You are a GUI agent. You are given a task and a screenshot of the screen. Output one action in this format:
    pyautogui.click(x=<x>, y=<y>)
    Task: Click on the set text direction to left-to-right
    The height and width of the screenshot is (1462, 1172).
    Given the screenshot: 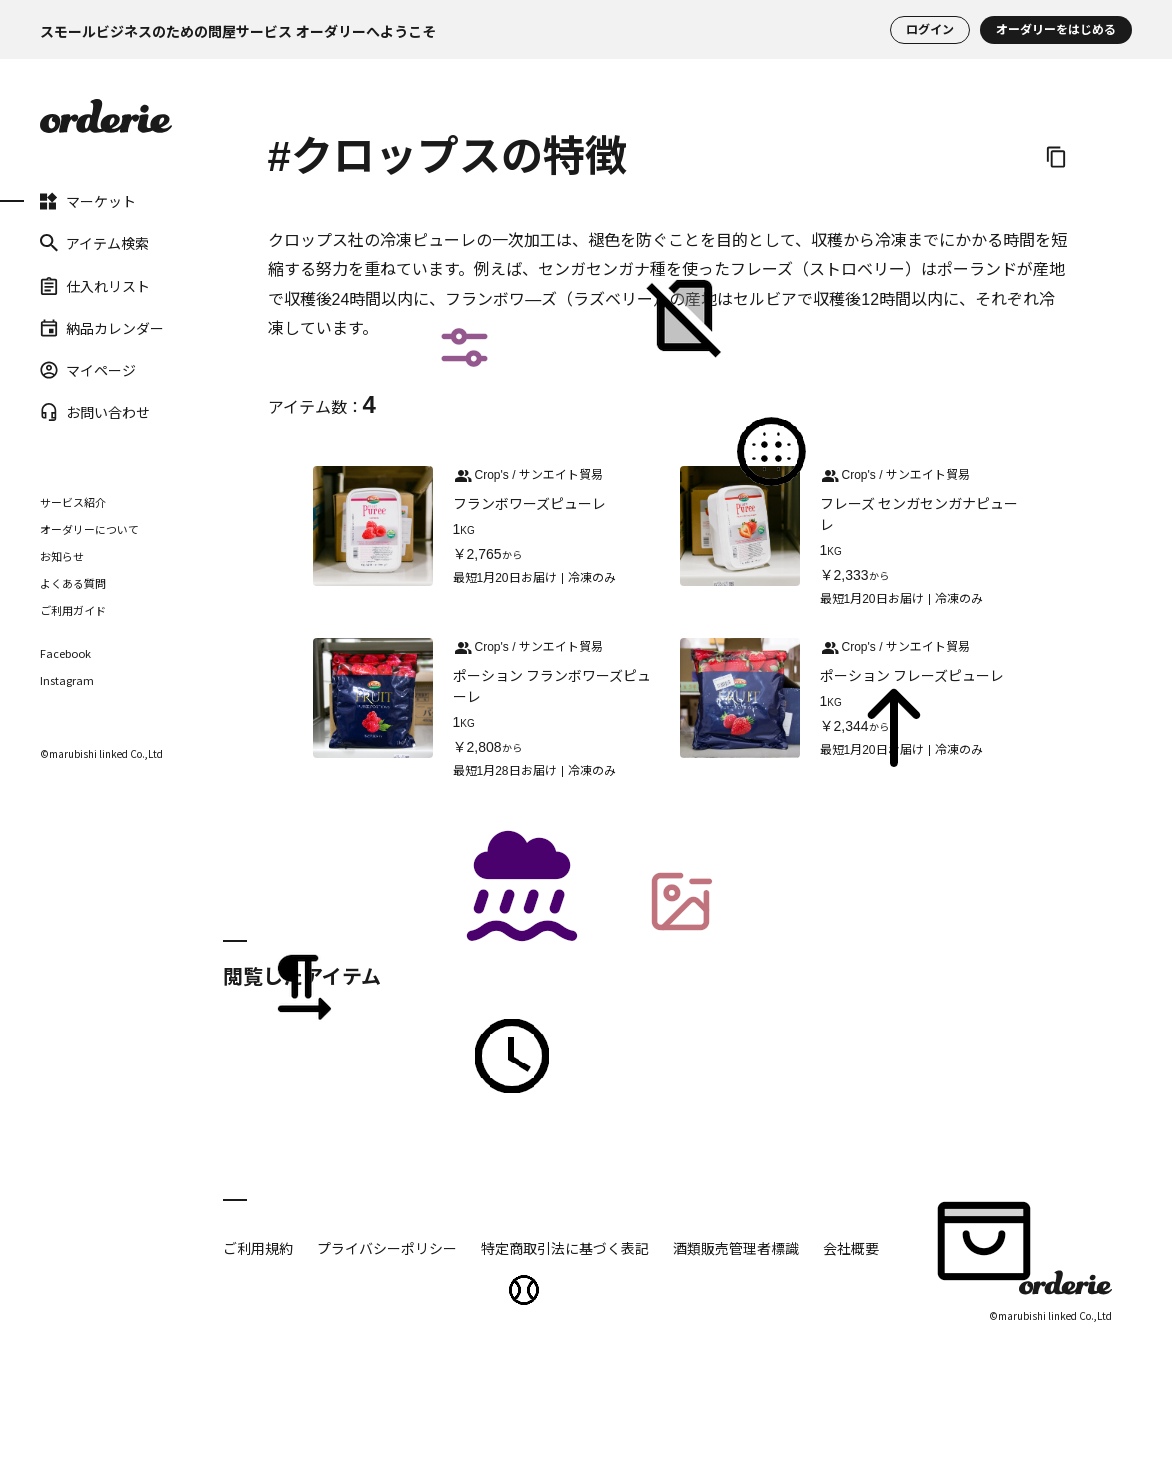 What is the action you would take?
    pyautogui.click(x=301, y=988)
    